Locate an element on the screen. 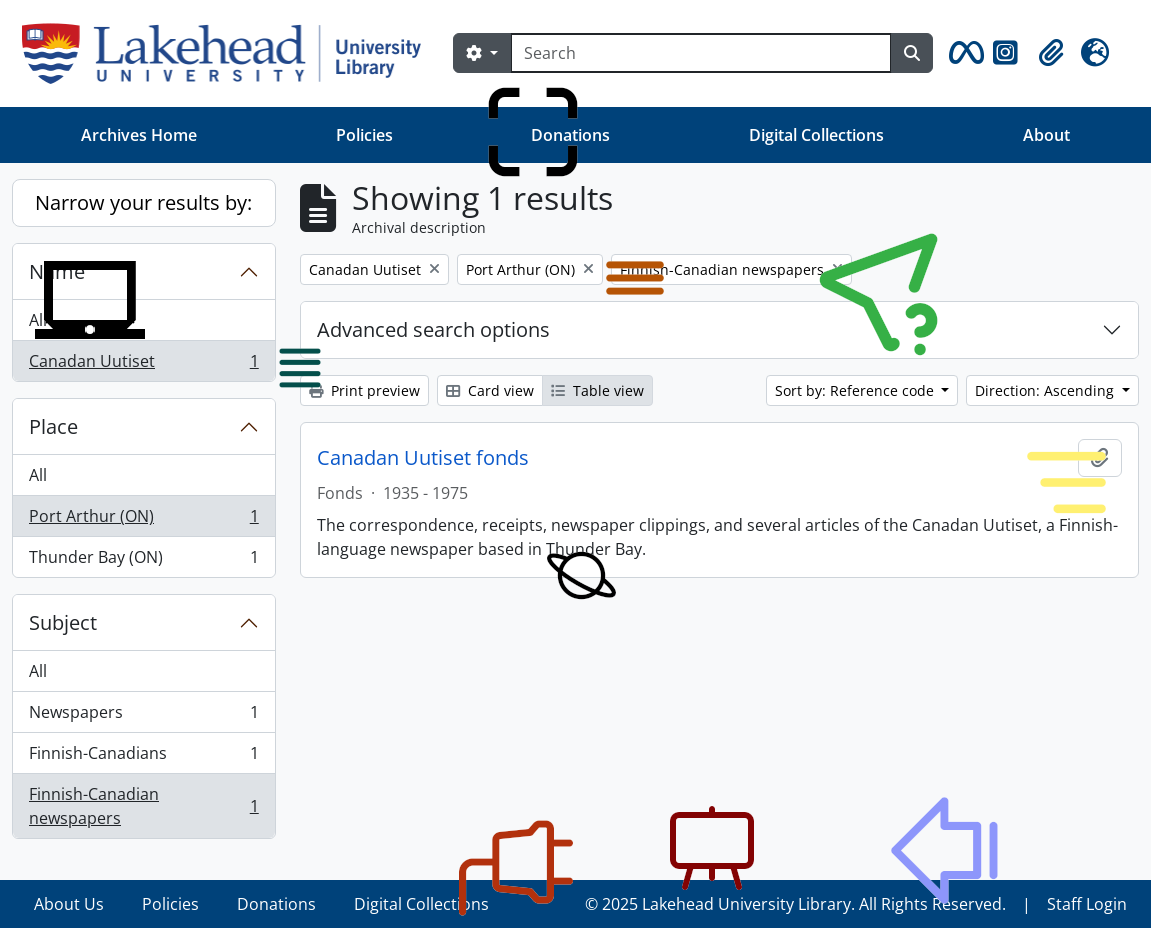 The image size is (1151, 928). open presentation or slideshow mode is located at coordinates (712, 848).